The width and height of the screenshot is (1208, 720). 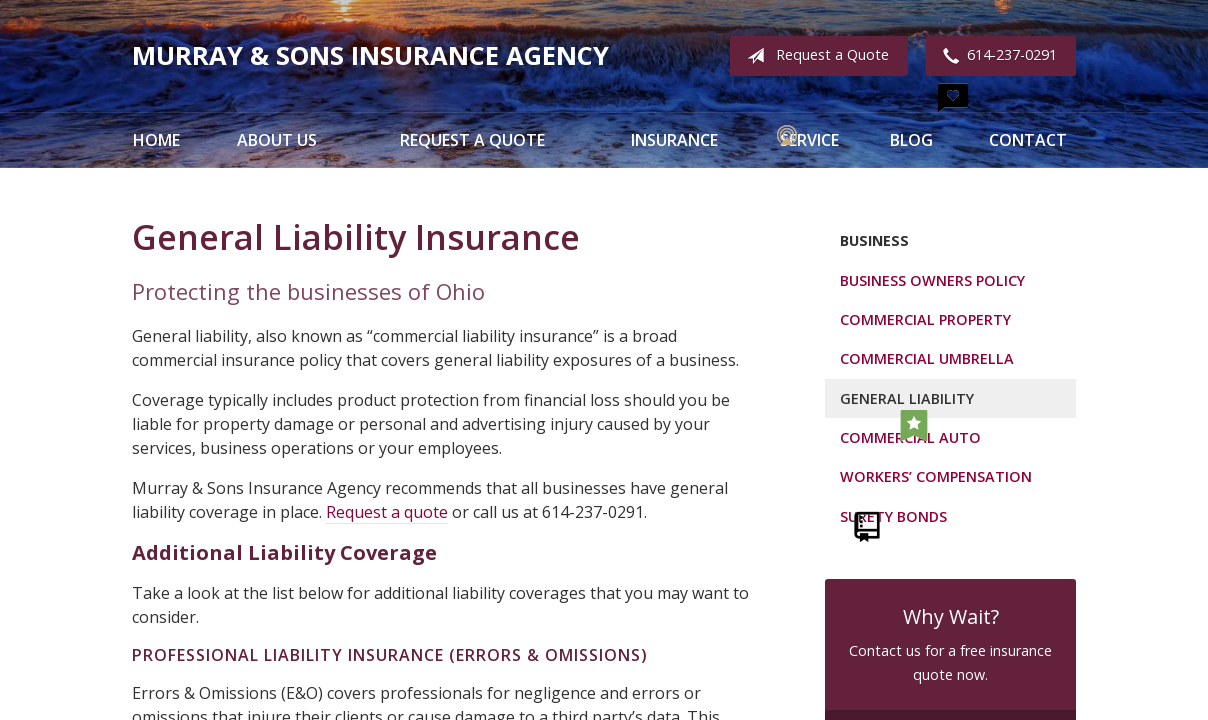 What do you see at coordinates (787, 135) in the screenshot?
I see `stream audio to airplay-compatible devices` at bounding box center [787, 135].